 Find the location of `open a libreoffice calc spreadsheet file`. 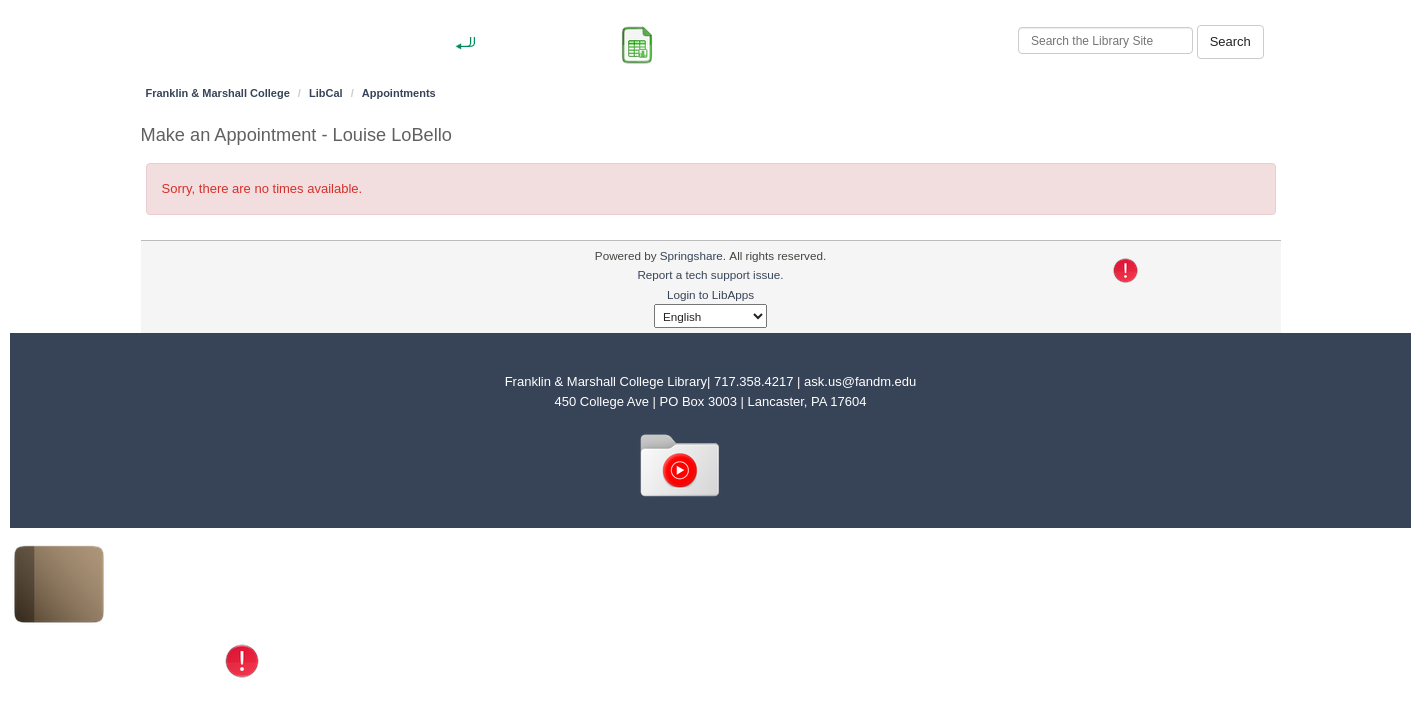

open a libreoffice calc spreadsheet file is located at coordinates (637, 45).